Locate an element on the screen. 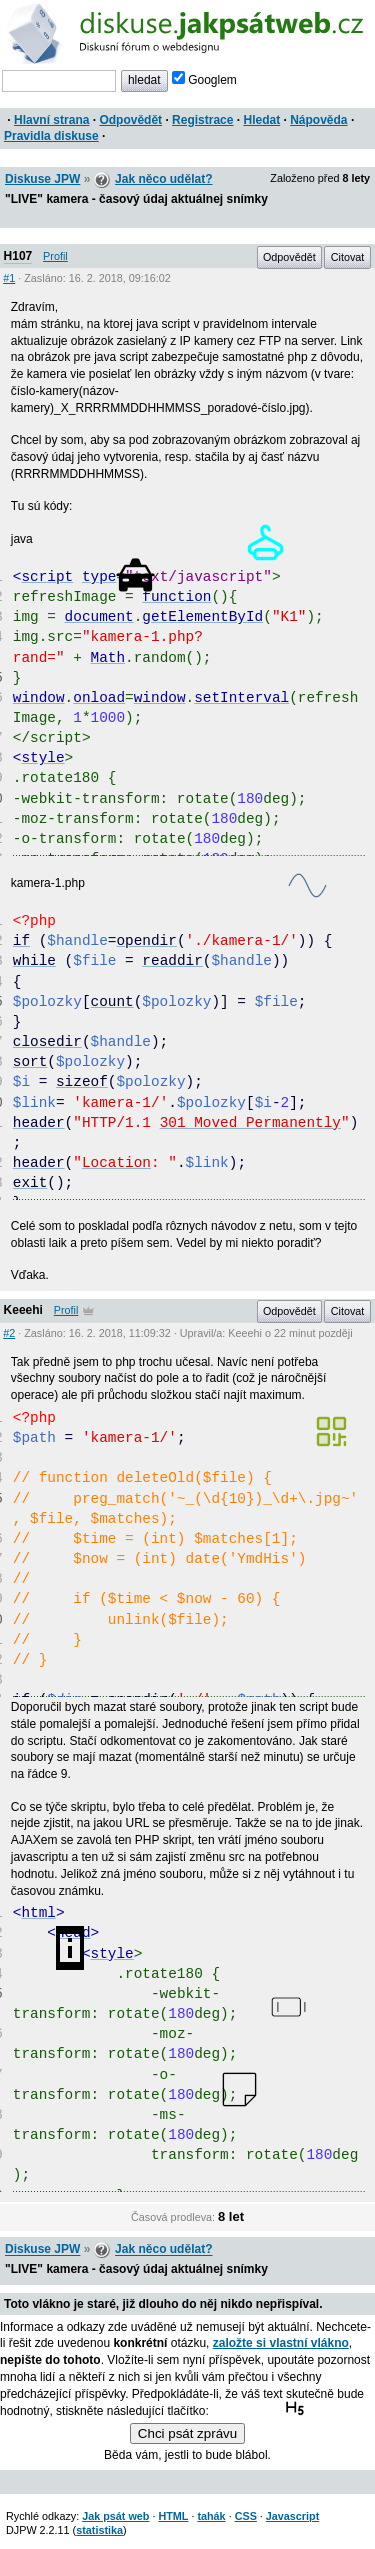  scan or generate a qr code is located at coordinates (331, 1431).